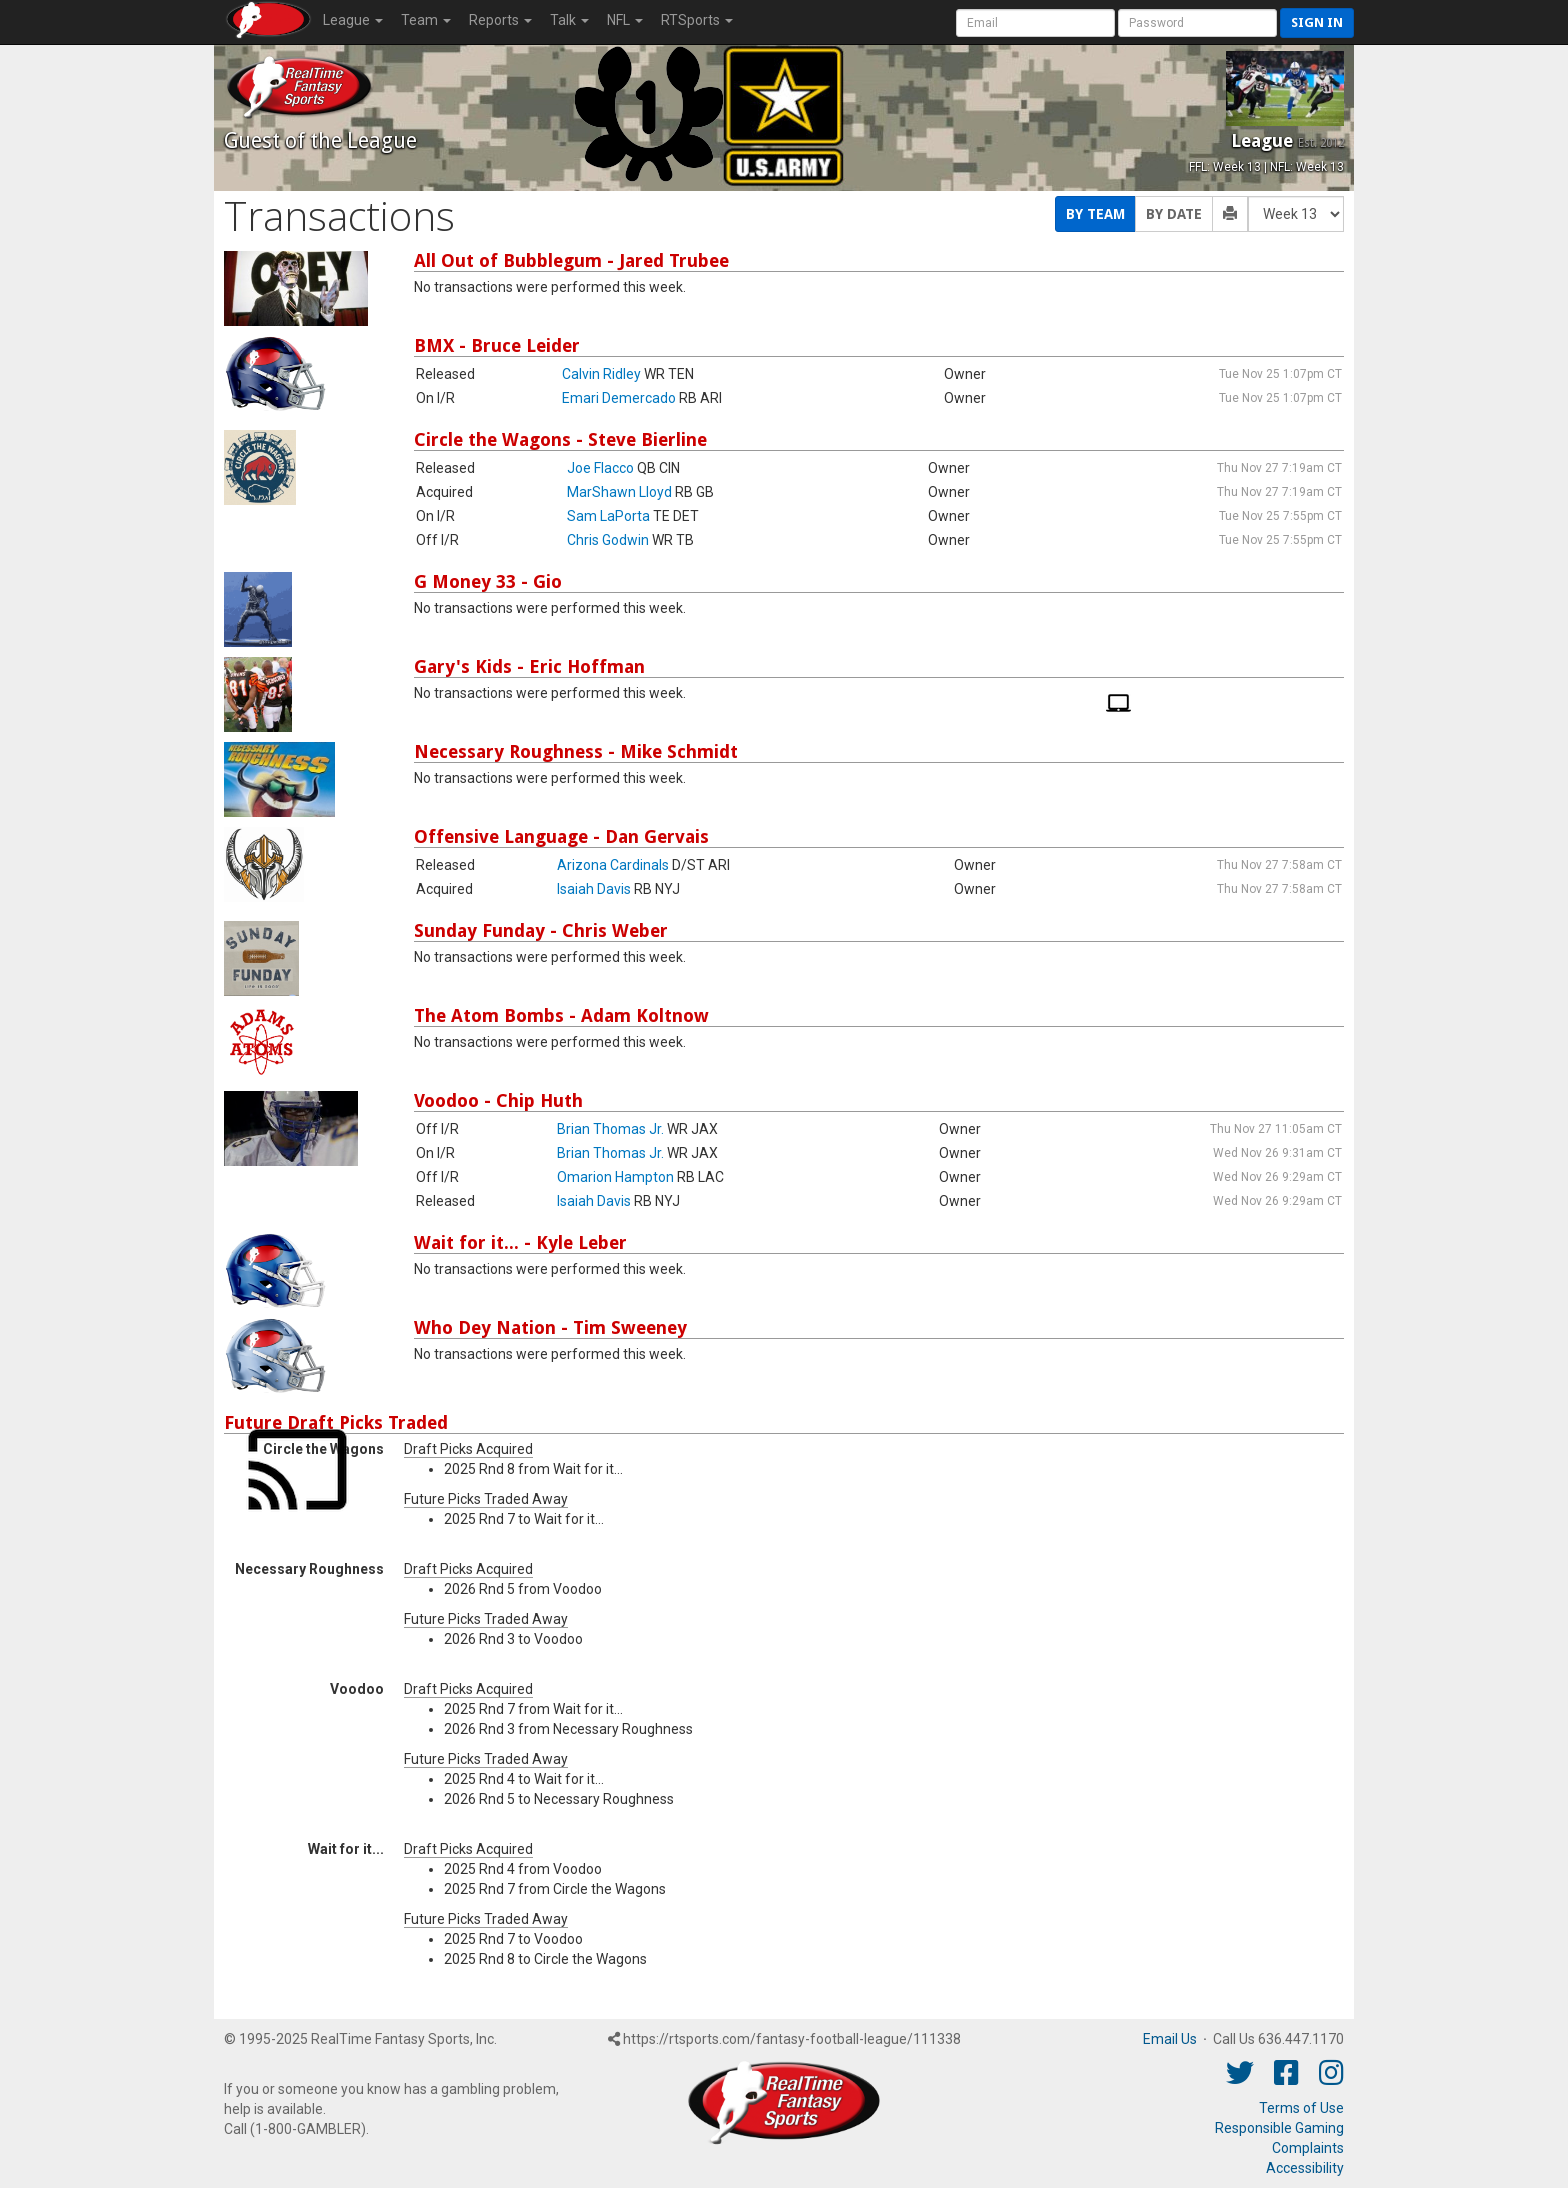  I want to click on access desktop or laptop view, so click(1118, 703).